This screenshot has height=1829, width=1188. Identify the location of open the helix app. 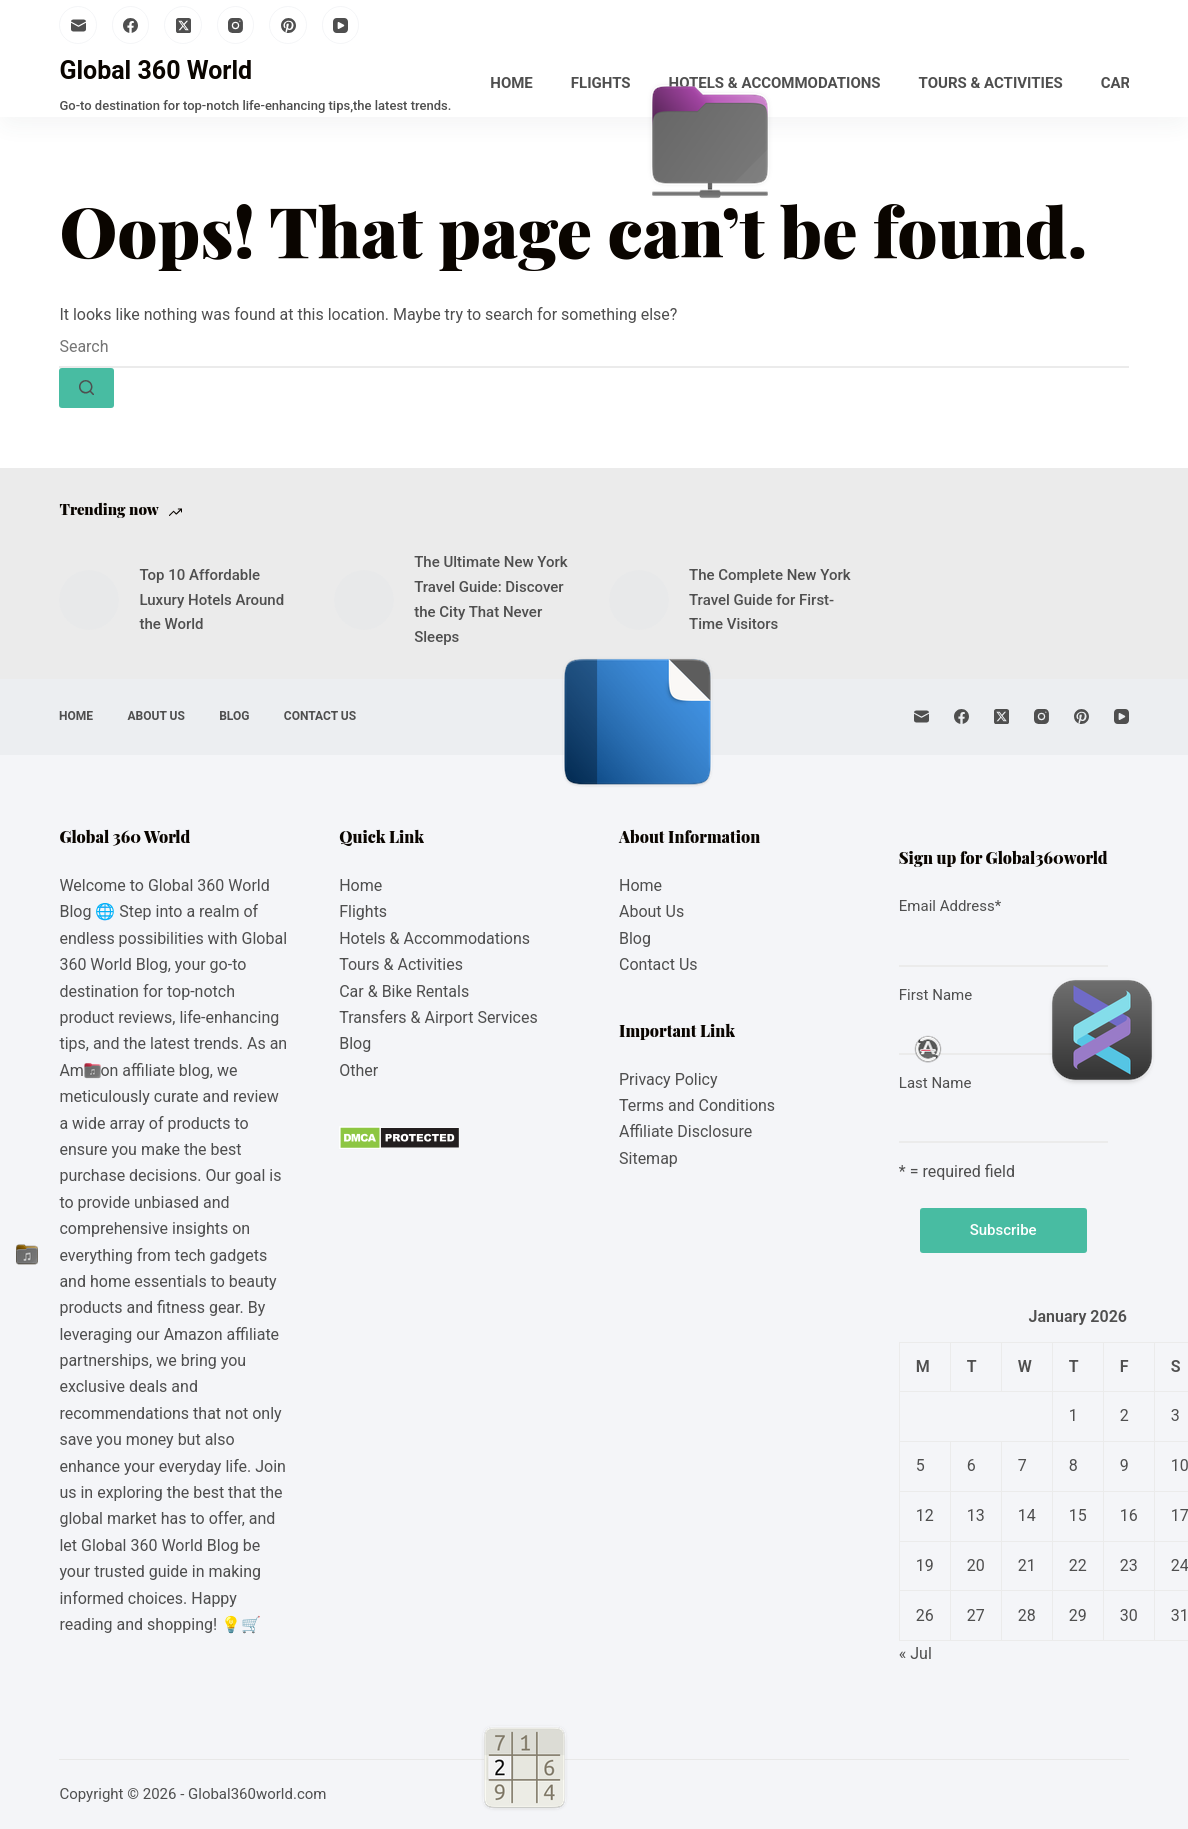
(1102, 1030).